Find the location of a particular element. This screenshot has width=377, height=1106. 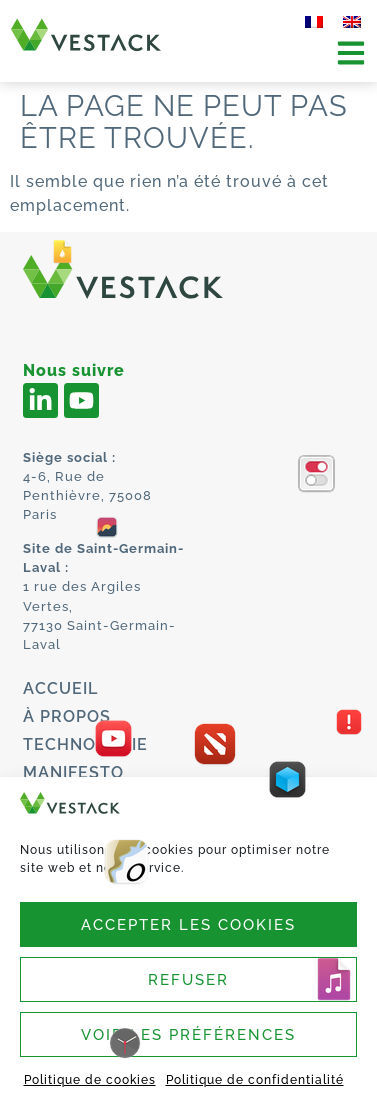

open the clock app is located at coordinates (125, 1043).